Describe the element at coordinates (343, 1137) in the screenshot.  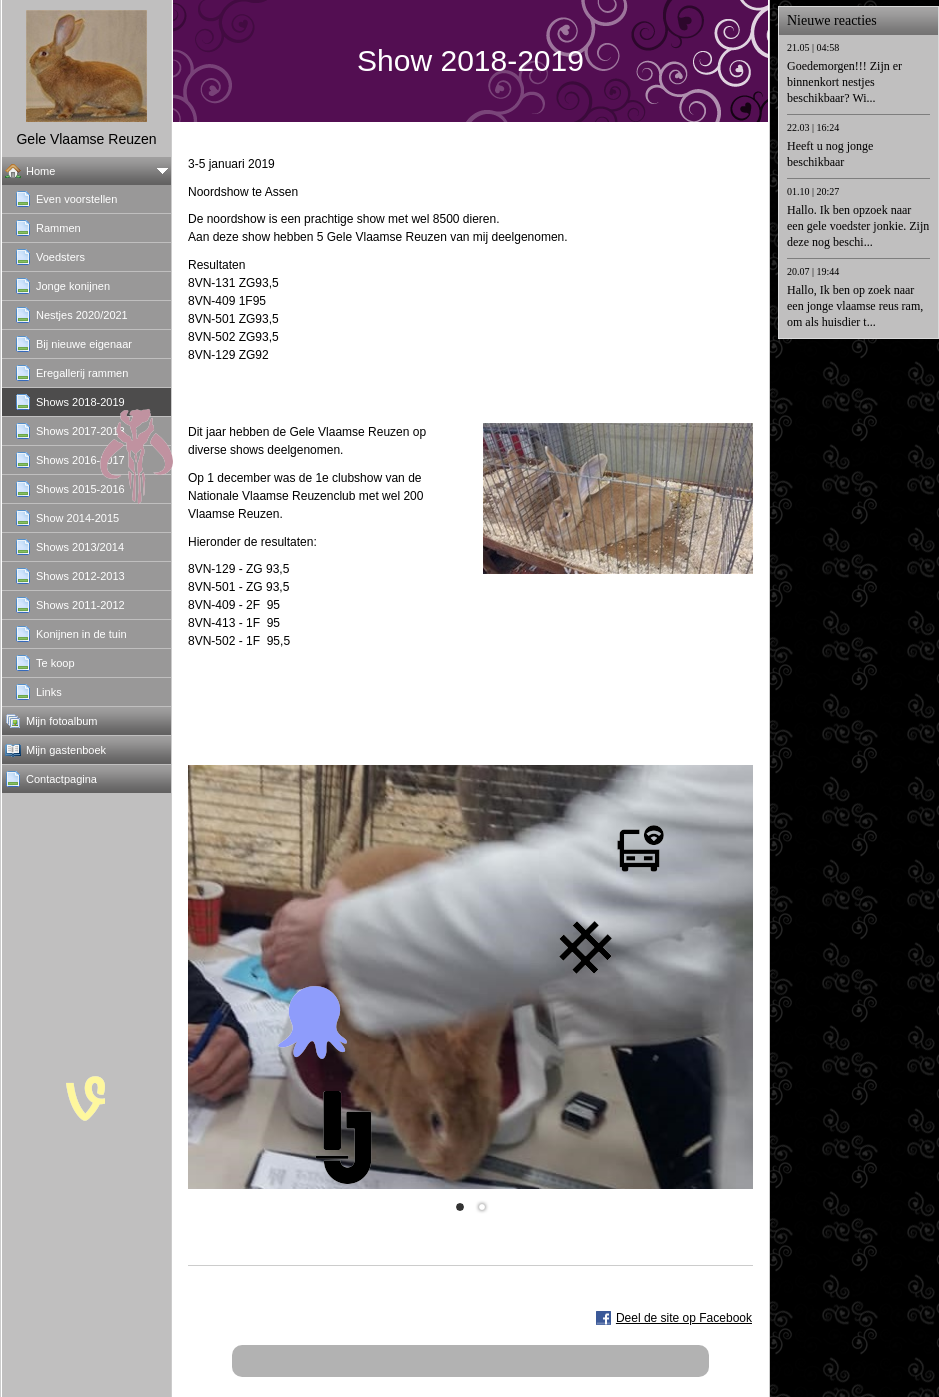
I see `open ImageJ image processing application` at that location.